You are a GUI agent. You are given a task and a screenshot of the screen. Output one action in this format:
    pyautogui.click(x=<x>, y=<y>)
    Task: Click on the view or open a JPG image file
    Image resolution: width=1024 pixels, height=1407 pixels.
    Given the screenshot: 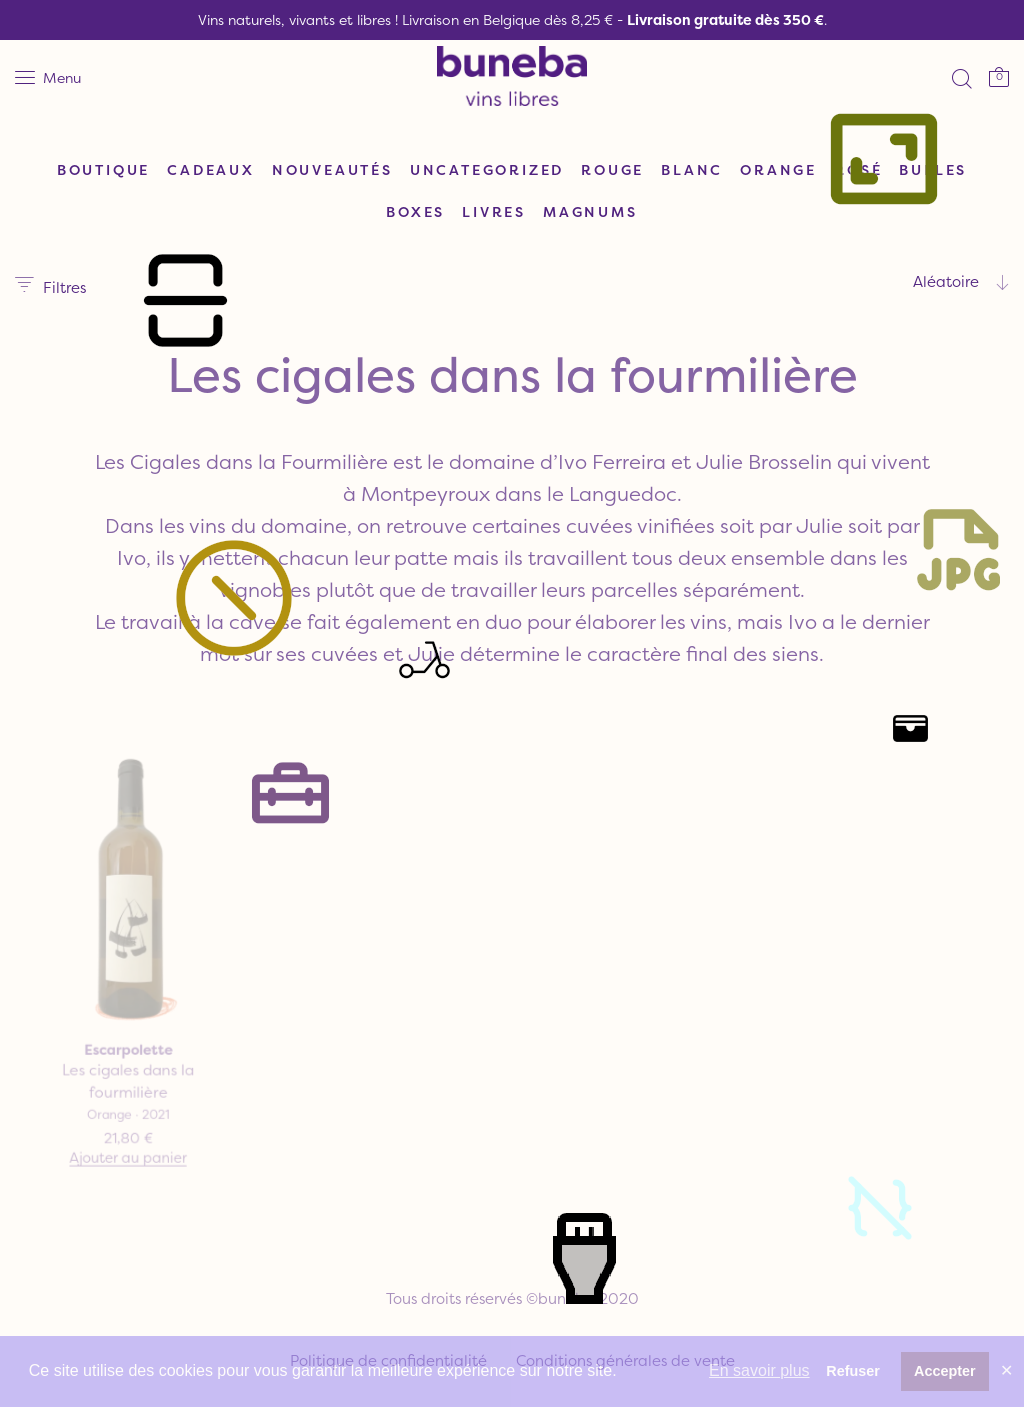 What is the action you would take?
    pyautogui.click(x=961, y=553)
    